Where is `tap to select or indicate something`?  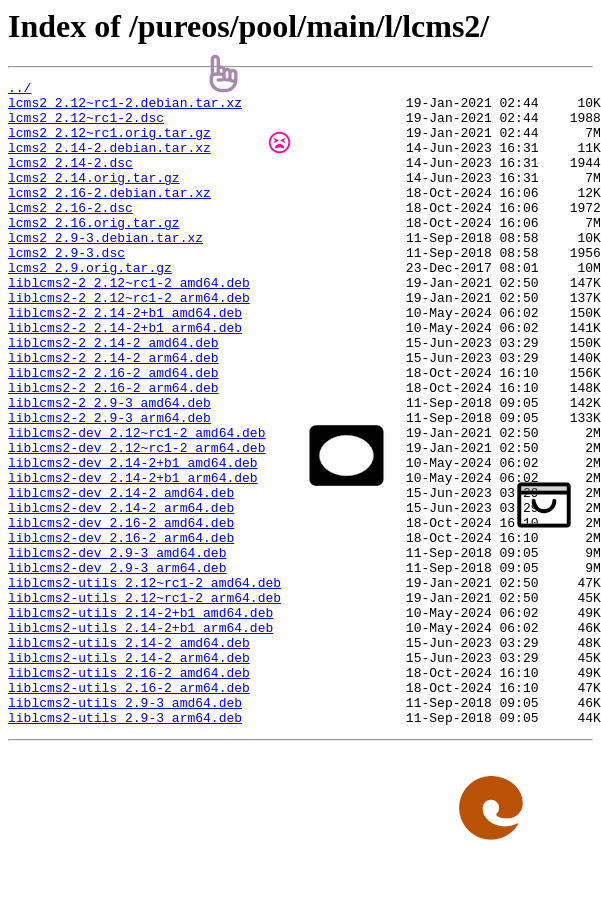 tap to select or indicate something is located at coordinates (223, 73).